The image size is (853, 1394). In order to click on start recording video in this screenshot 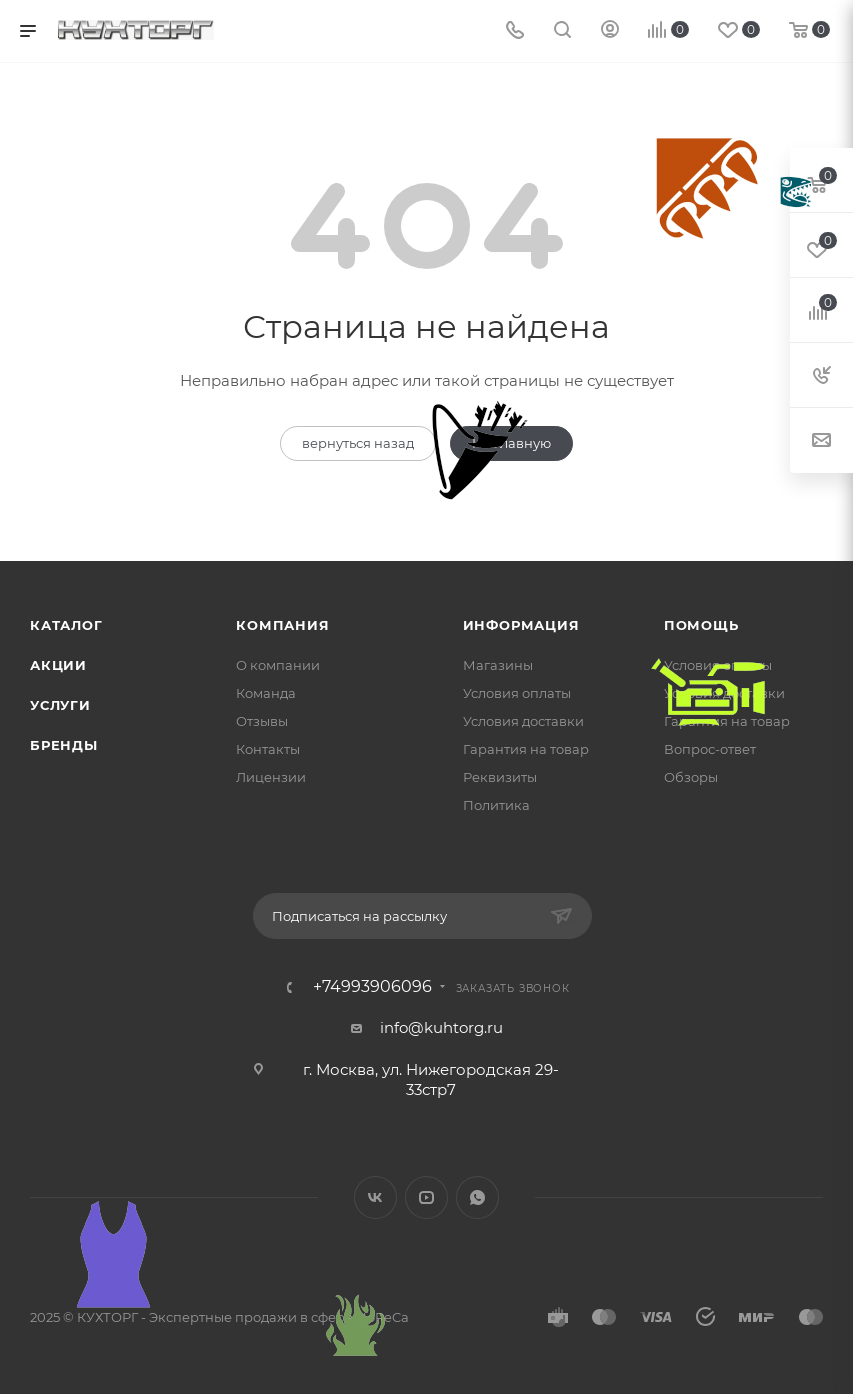, I will do `click(708, 692)`.